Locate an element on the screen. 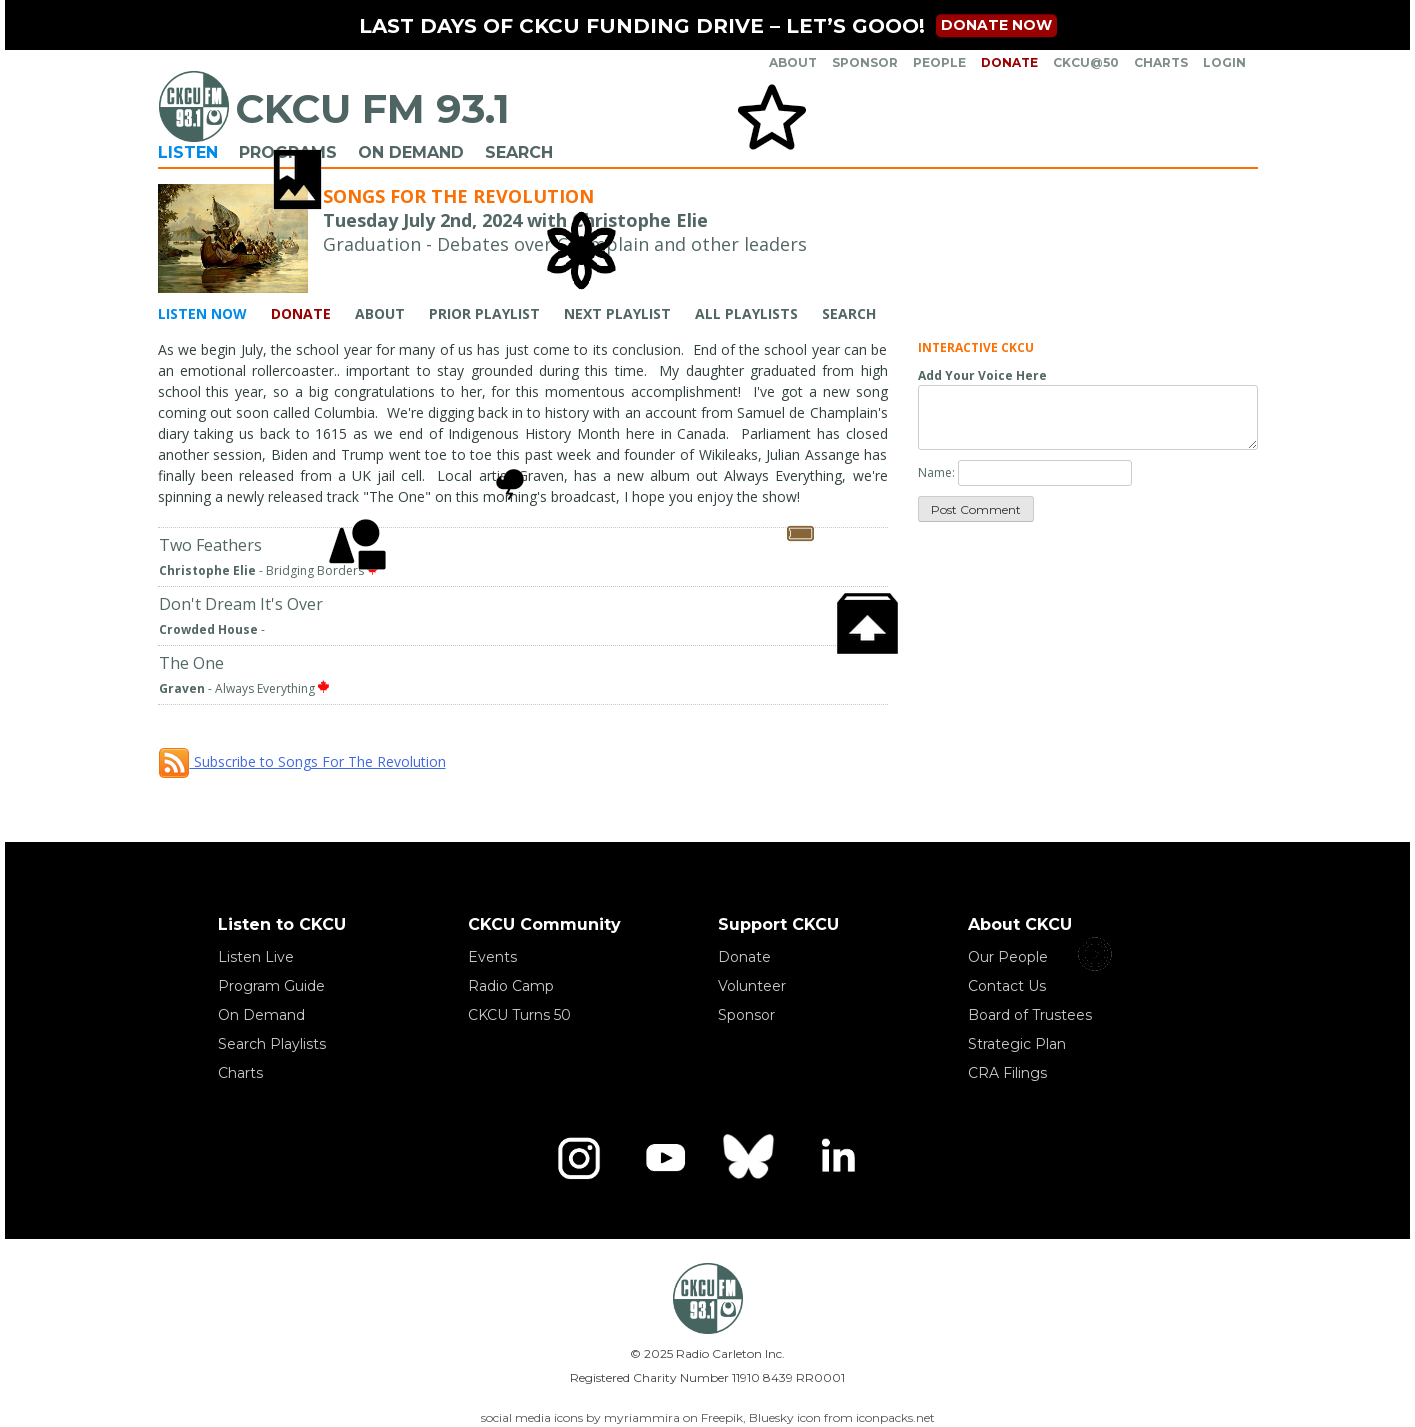 The height and width of the screenshot is (1427, 1415). access shape tools or drawing options is located at coordinates (358, 546).